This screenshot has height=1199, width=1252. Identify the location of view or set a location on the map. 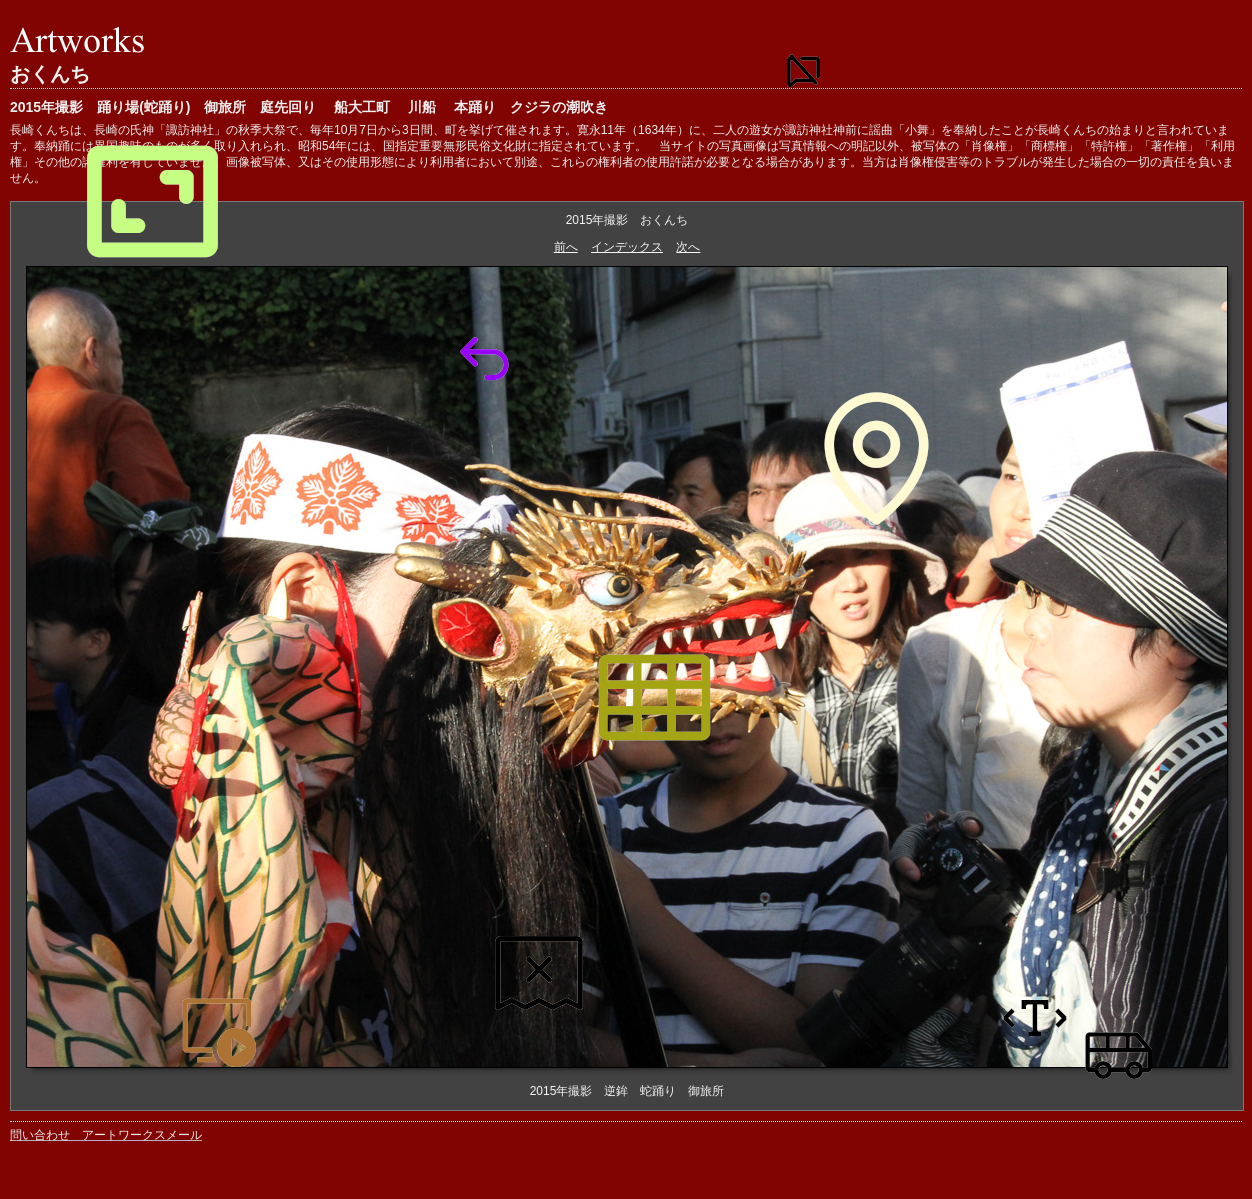
(876, 458).